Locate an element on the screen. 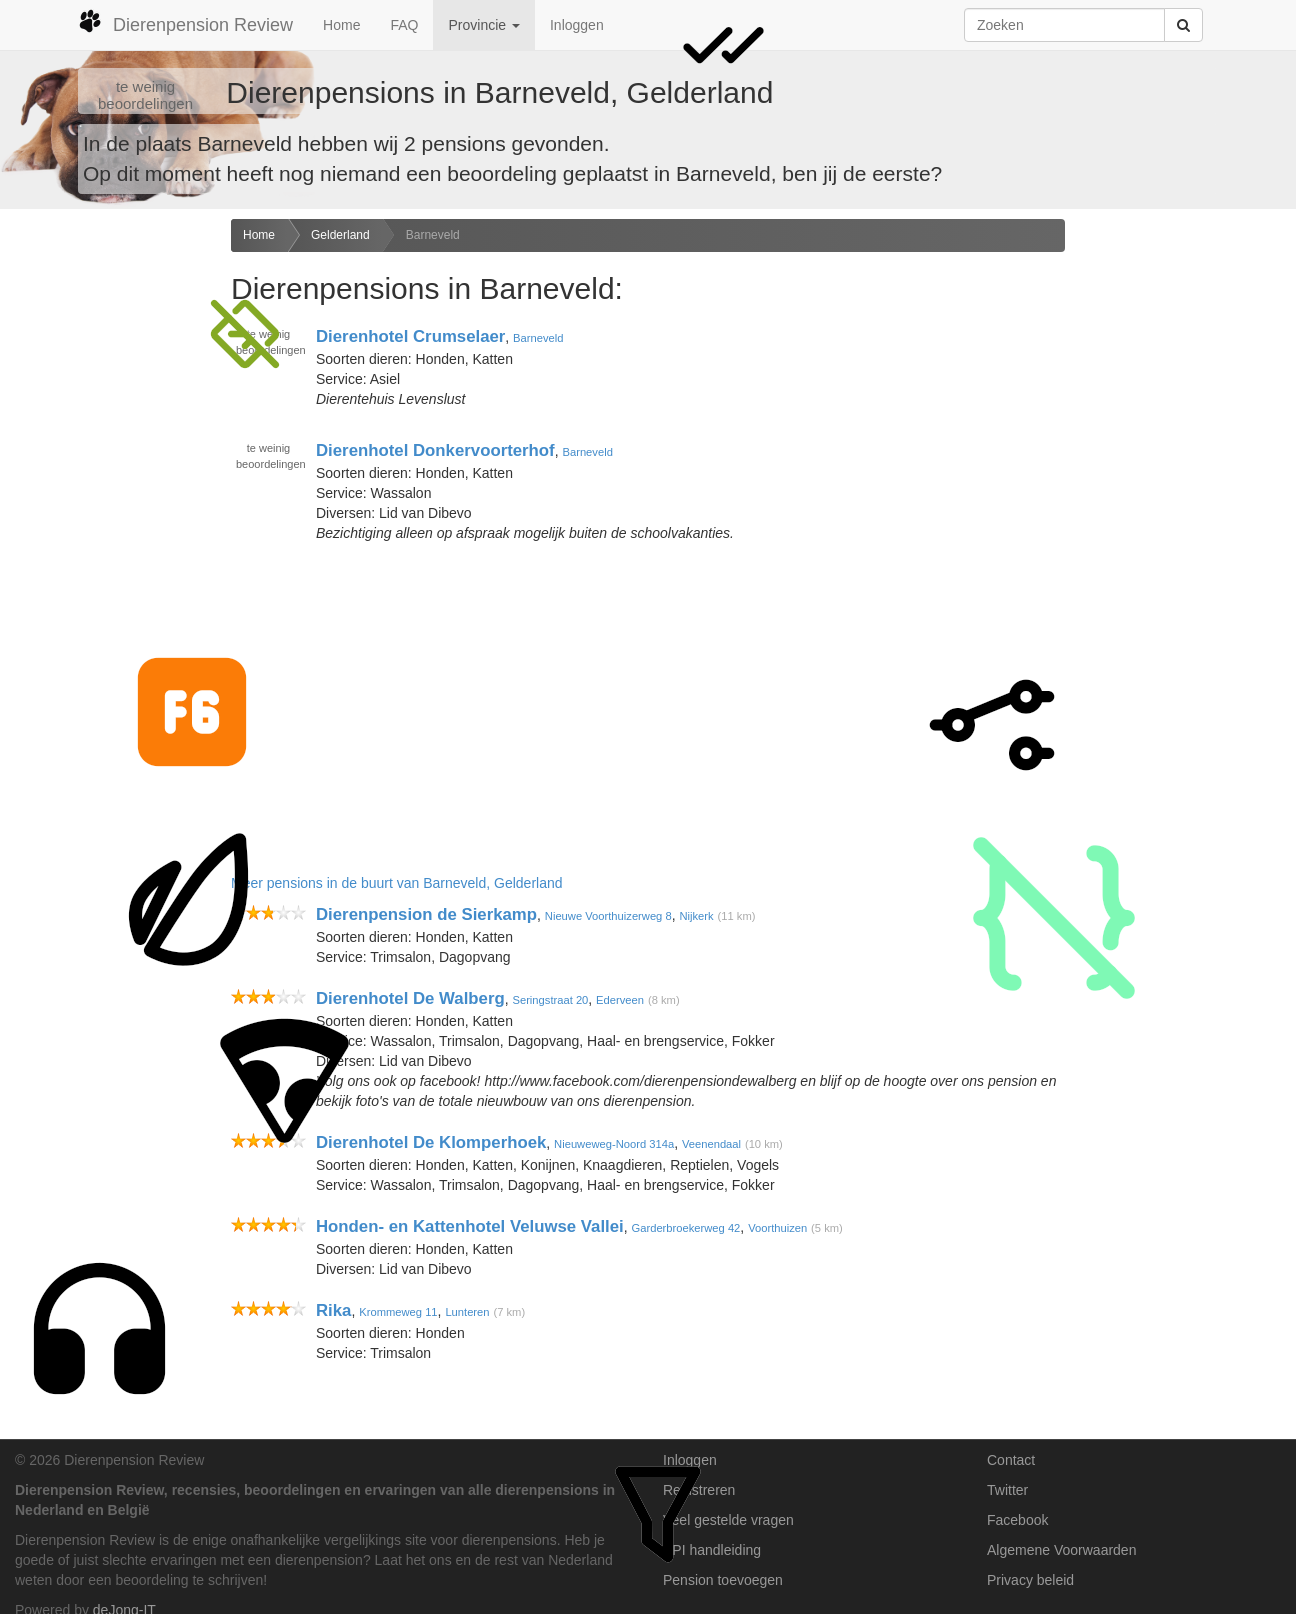 The height and width of the screenshot is (1614, 1296). navigation or directions unavailable is located at coordinates (245, 334).